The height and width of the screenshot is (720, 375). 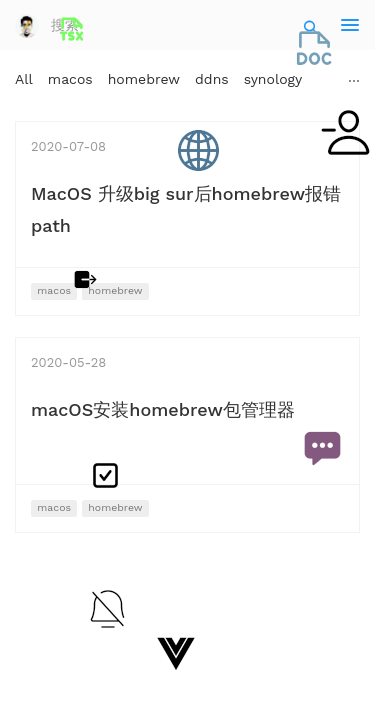 I want to click on access website or browse the web, so click(x=198, y=150).